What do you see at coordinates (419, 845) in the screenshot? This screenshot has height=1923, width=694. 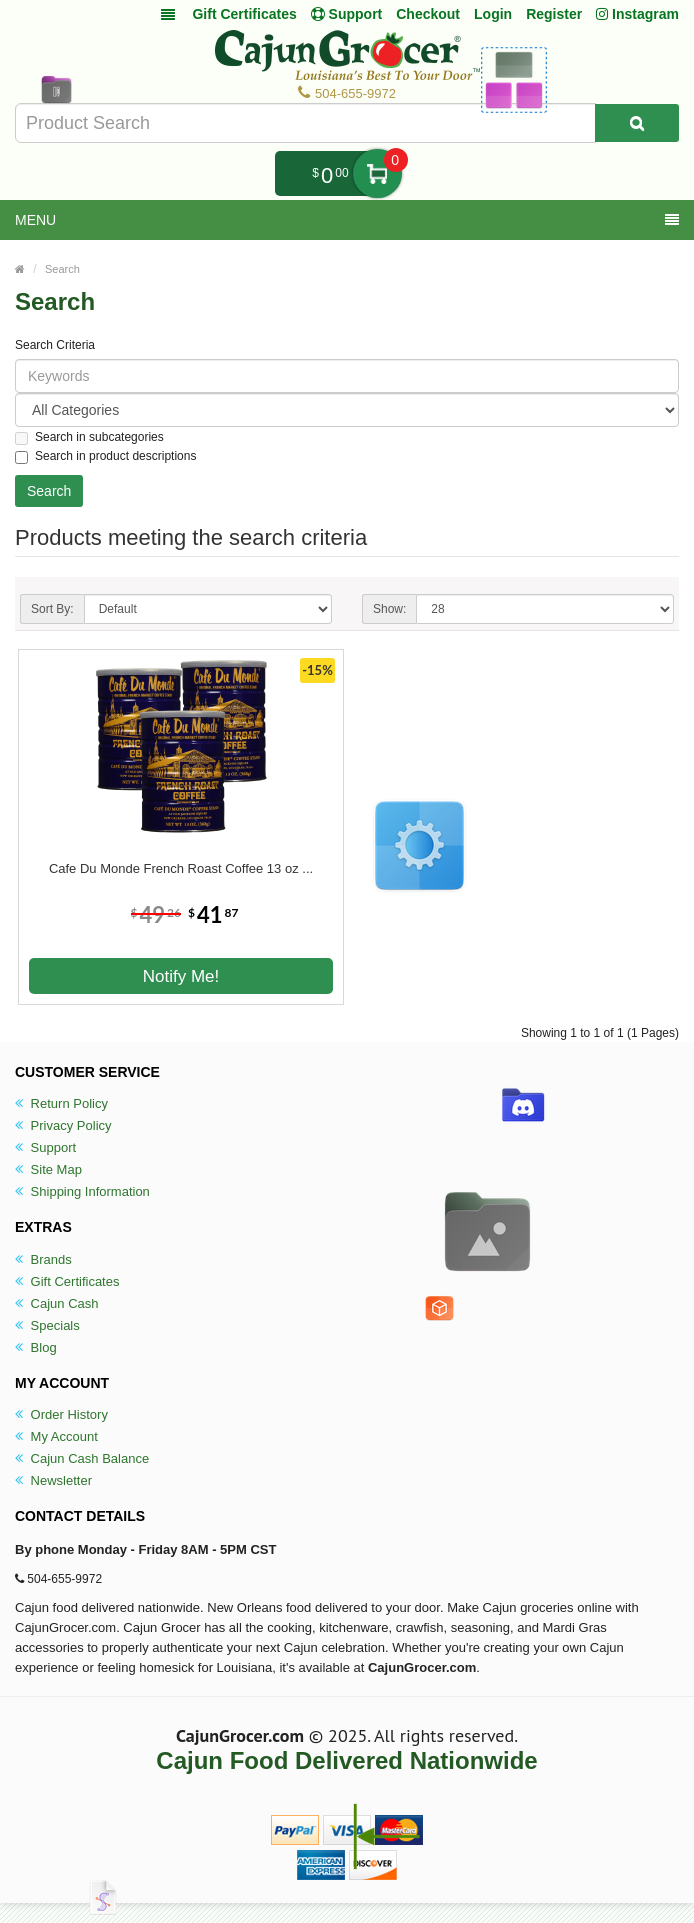 I see `access system application settings` at bounding box center [419, 845].